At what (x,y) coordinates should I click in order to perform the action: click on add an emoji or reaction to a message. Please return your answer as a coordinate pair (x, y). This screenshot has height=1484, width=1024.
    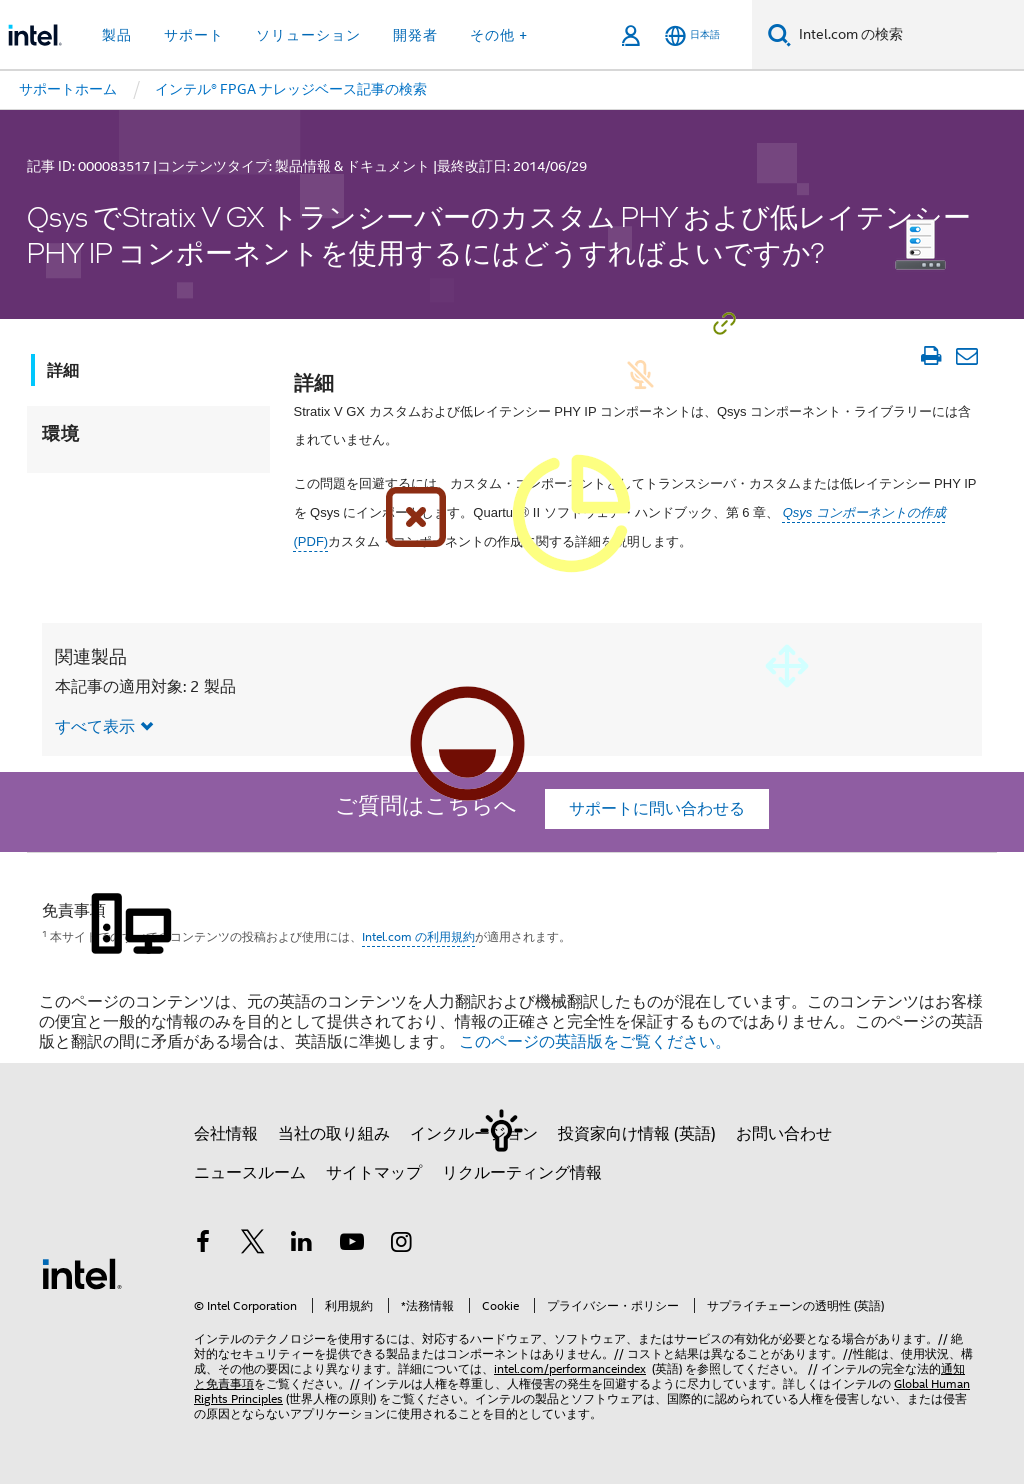
    Looking at the image, I should click on (467, 743).